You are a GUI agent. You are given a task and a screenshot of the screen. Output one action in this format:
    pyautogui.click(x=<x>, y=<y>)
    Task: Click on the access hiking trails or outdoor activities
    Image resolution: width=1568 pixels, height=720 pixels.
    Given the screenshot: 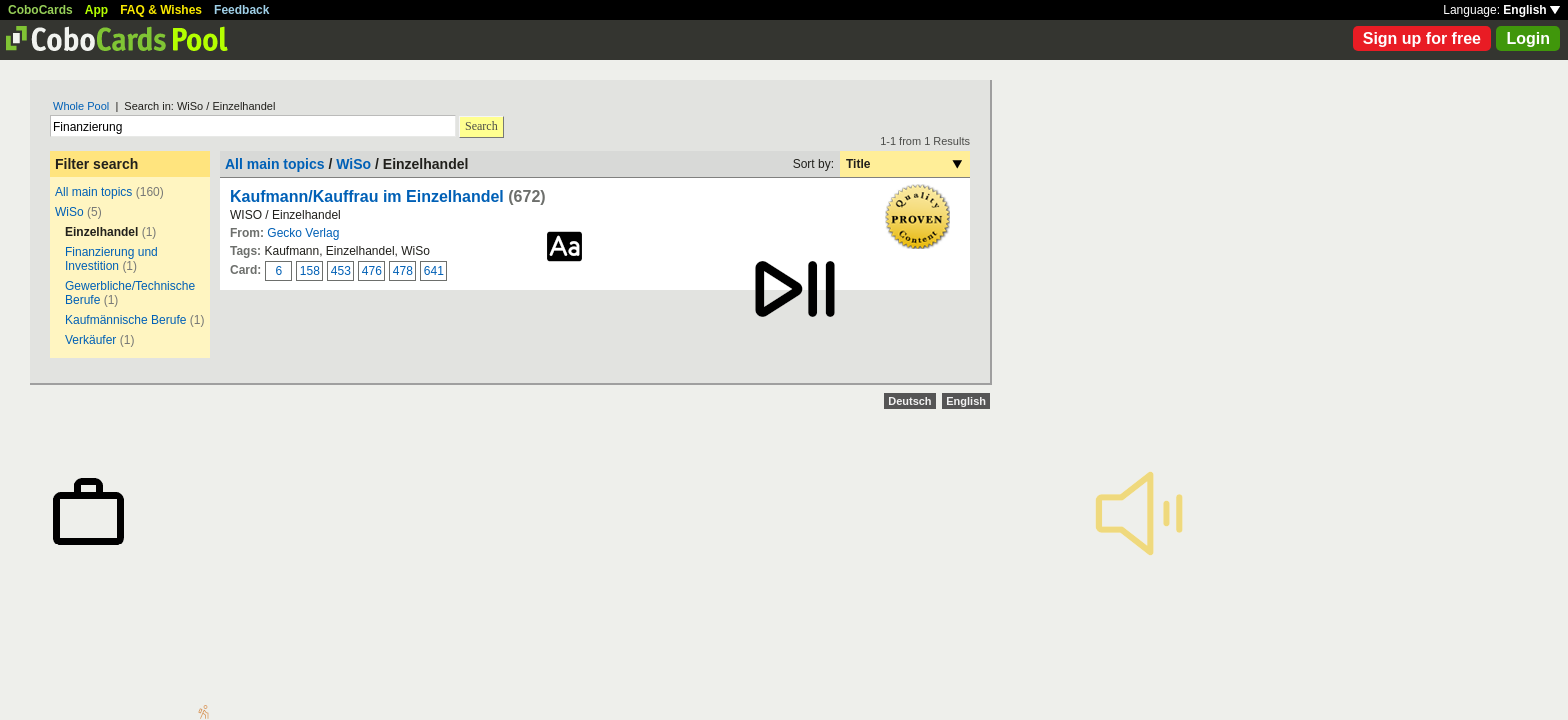 What is the action you would take?
    pyautogui.click(x=204, y=712)
    